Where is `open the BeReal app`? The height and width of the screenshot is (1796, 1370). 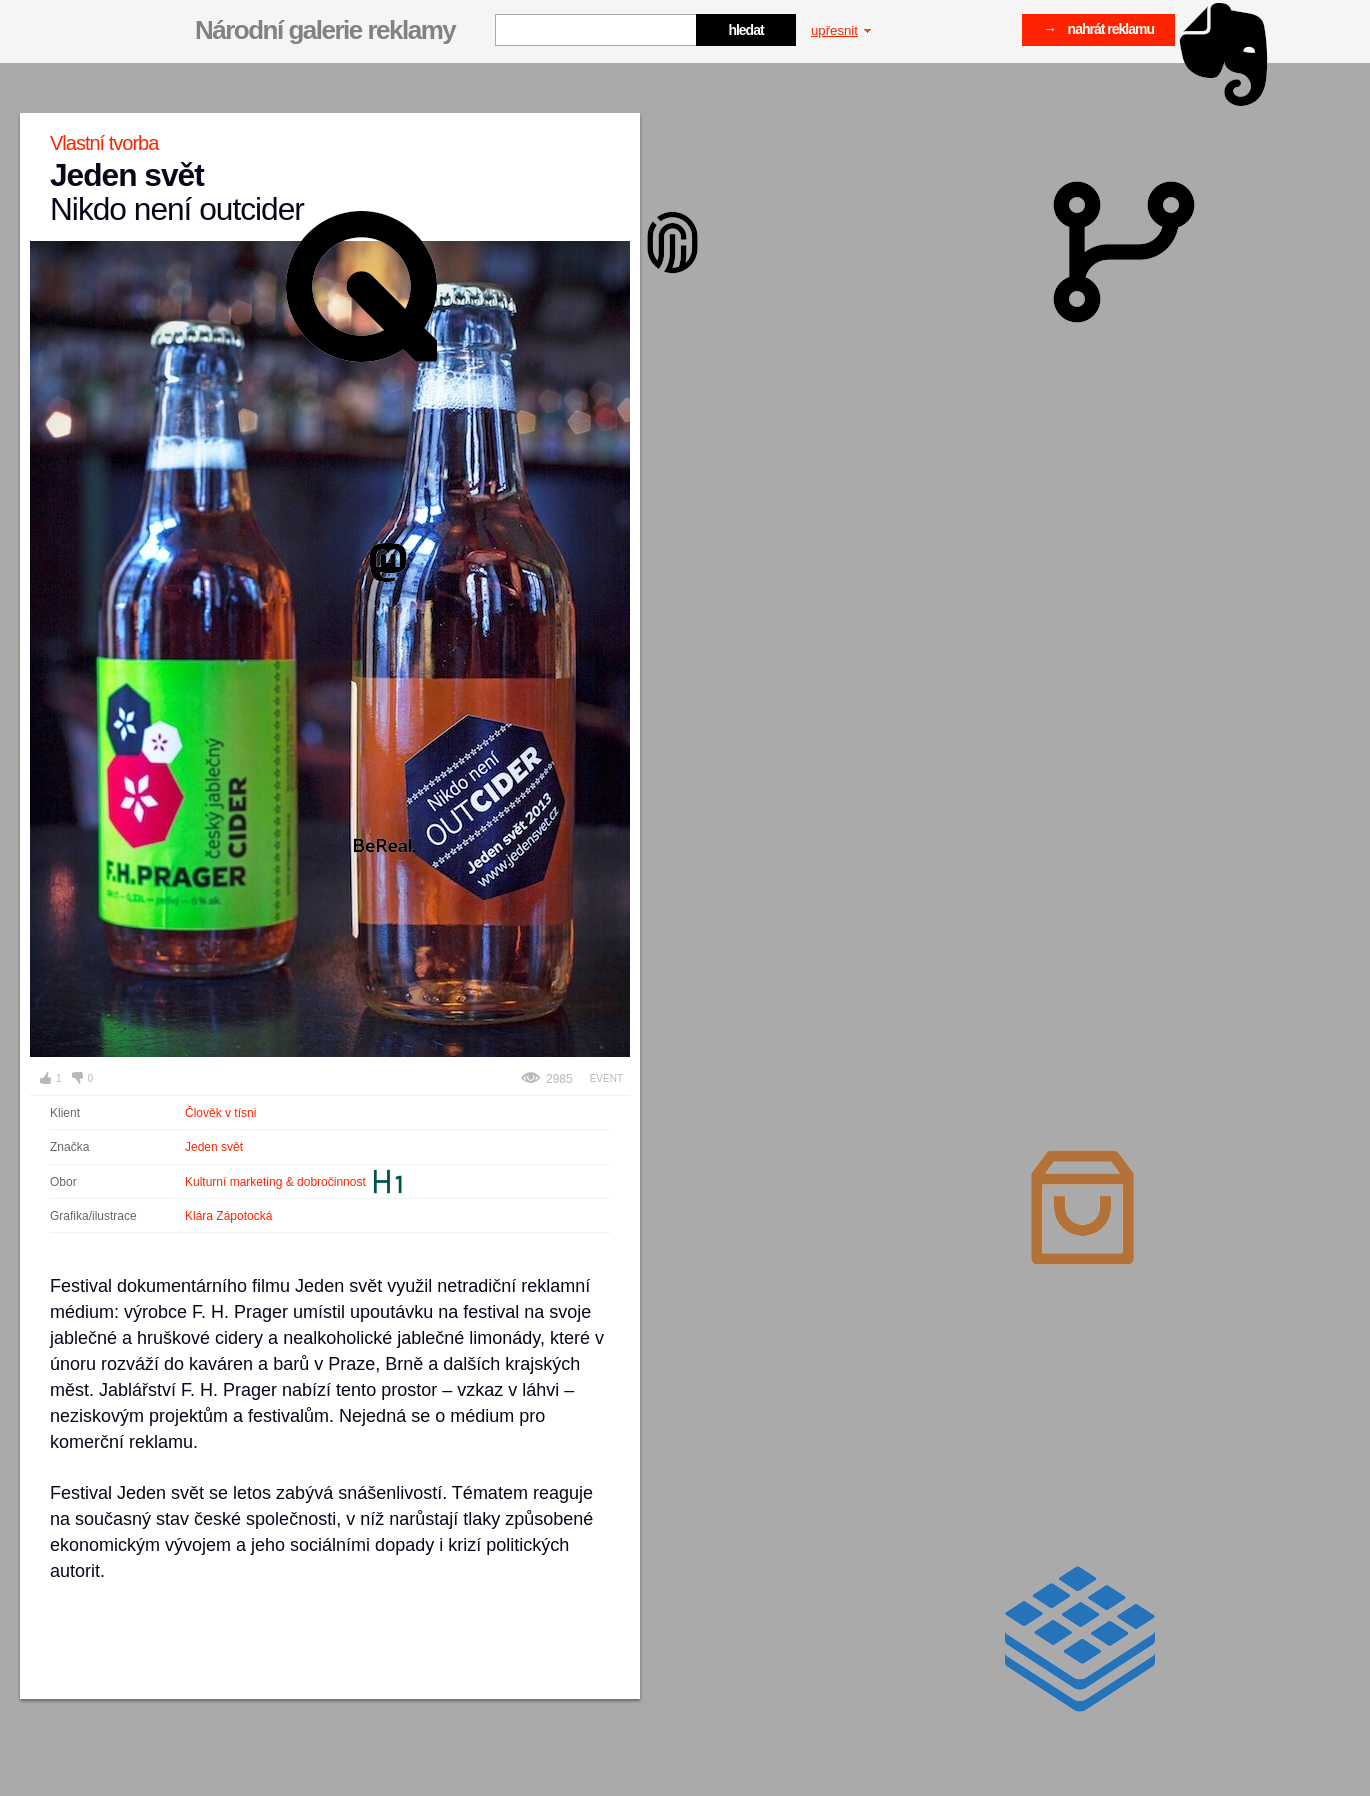
open the BeReal app is located at coordinates (384, 845).